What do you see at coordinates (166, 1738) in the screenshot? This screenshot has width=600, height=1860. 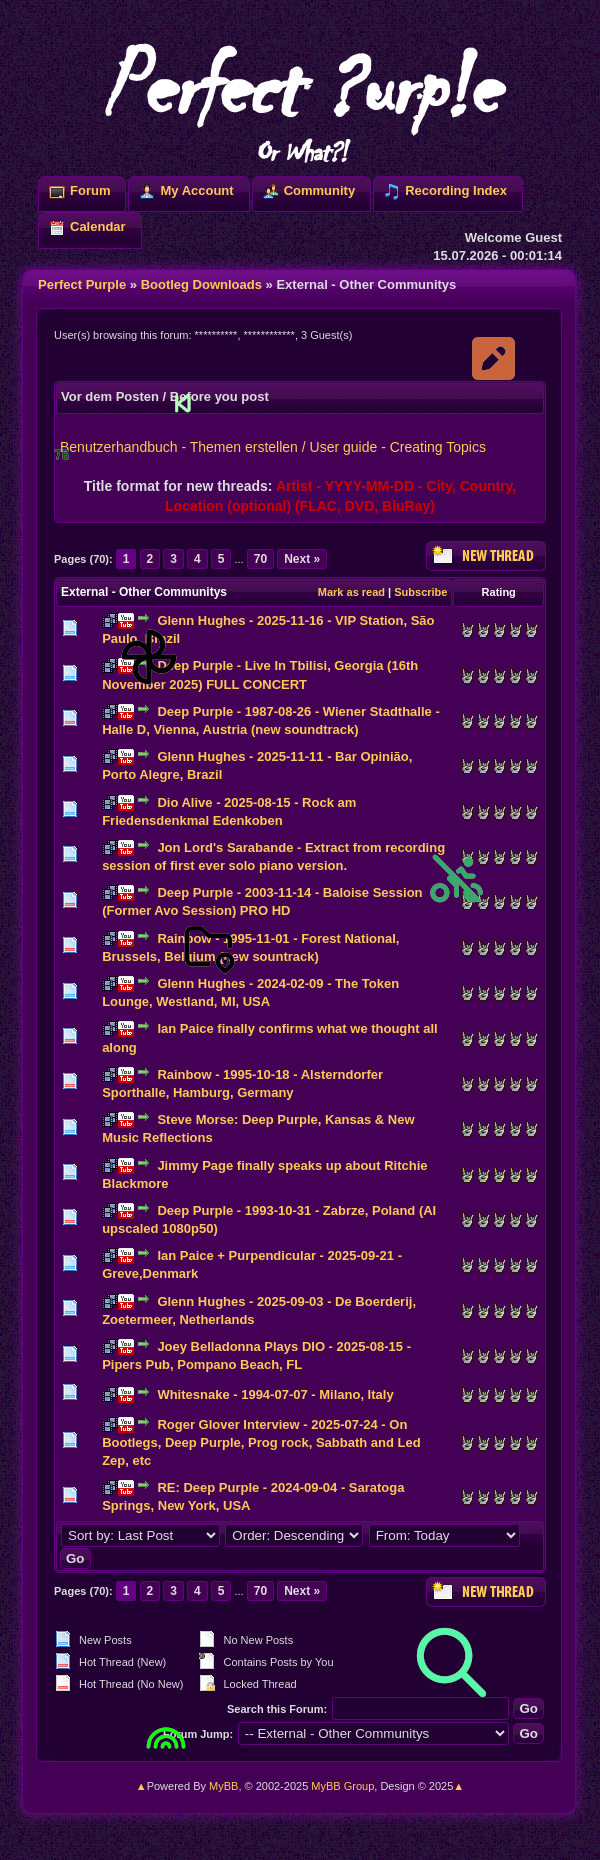 I see `indicates pride or LGBTQ+ related content` at bounding box center [166, 1738].